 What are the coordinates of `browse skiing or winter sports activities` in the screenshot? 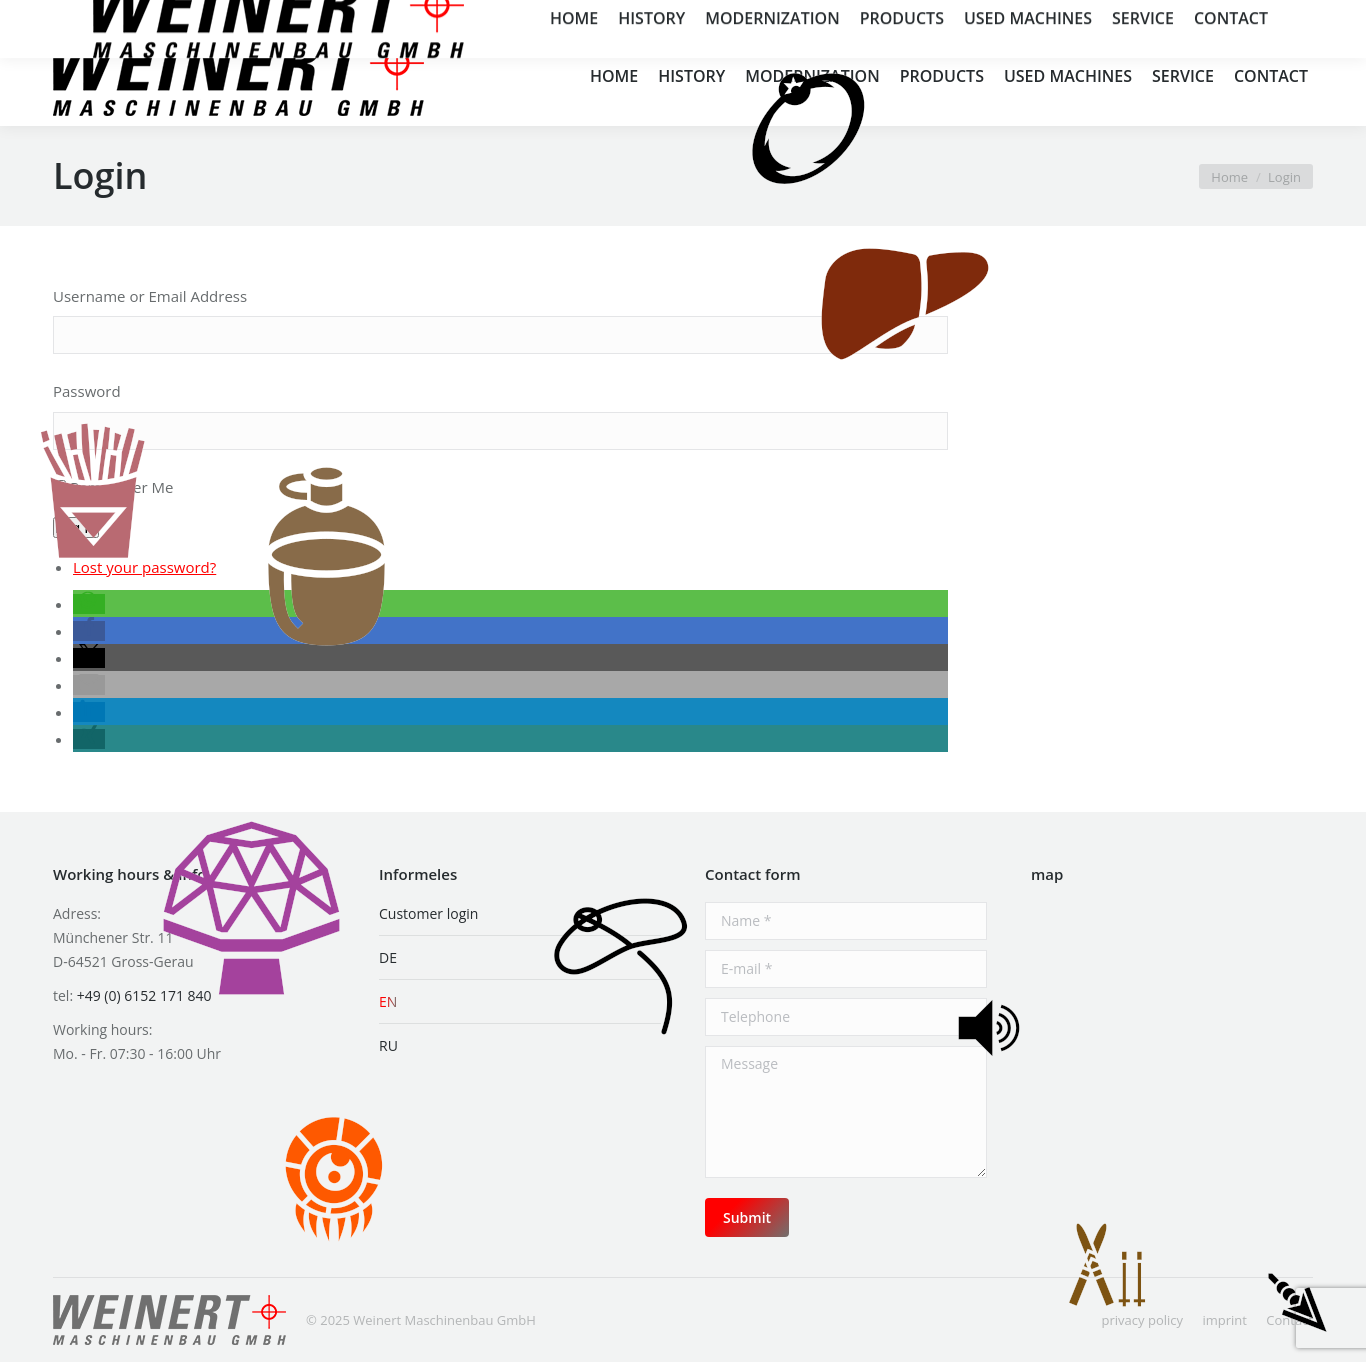 It's located at (1105, 1265).